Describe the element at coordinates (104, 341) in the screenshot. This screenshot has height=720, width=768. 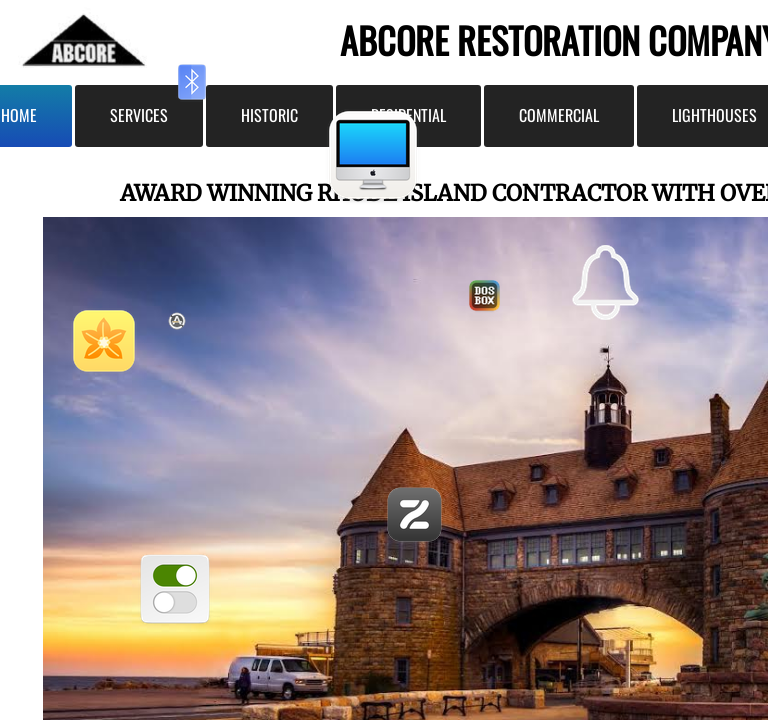
I see `open vanilla os application` at that location.